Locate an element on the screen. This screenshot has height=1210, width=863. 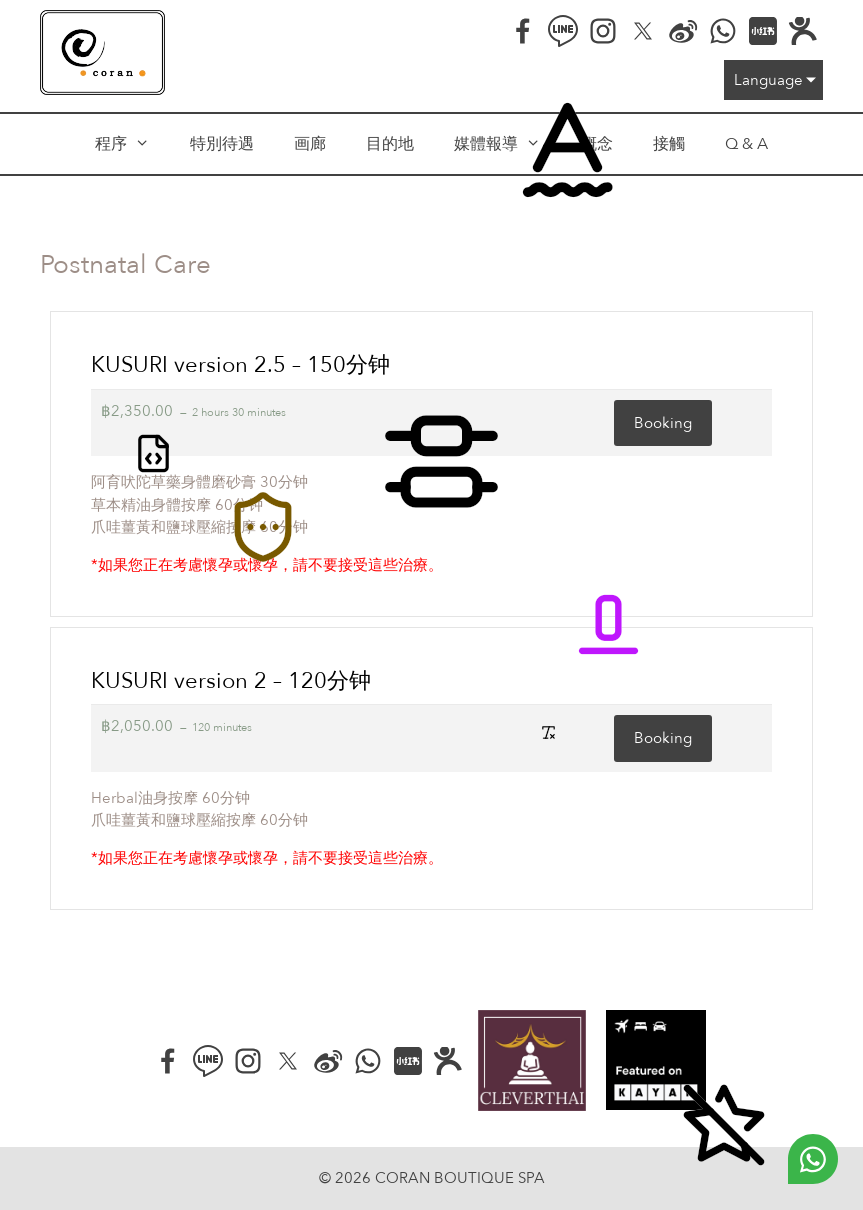
align selected elements to the bottom is located at coordinates (608, 624).